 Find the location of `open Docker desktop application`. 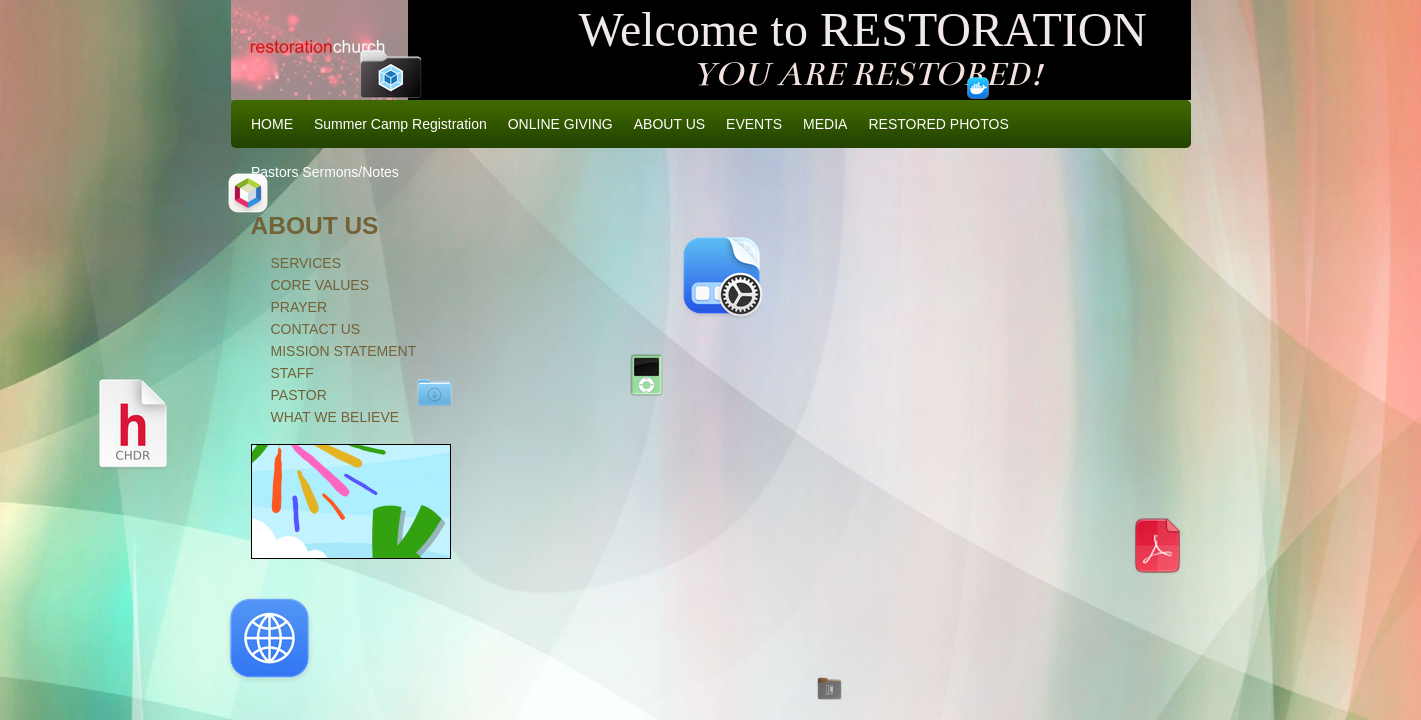

open Docker desktop application is located at coordinates (978, 88).